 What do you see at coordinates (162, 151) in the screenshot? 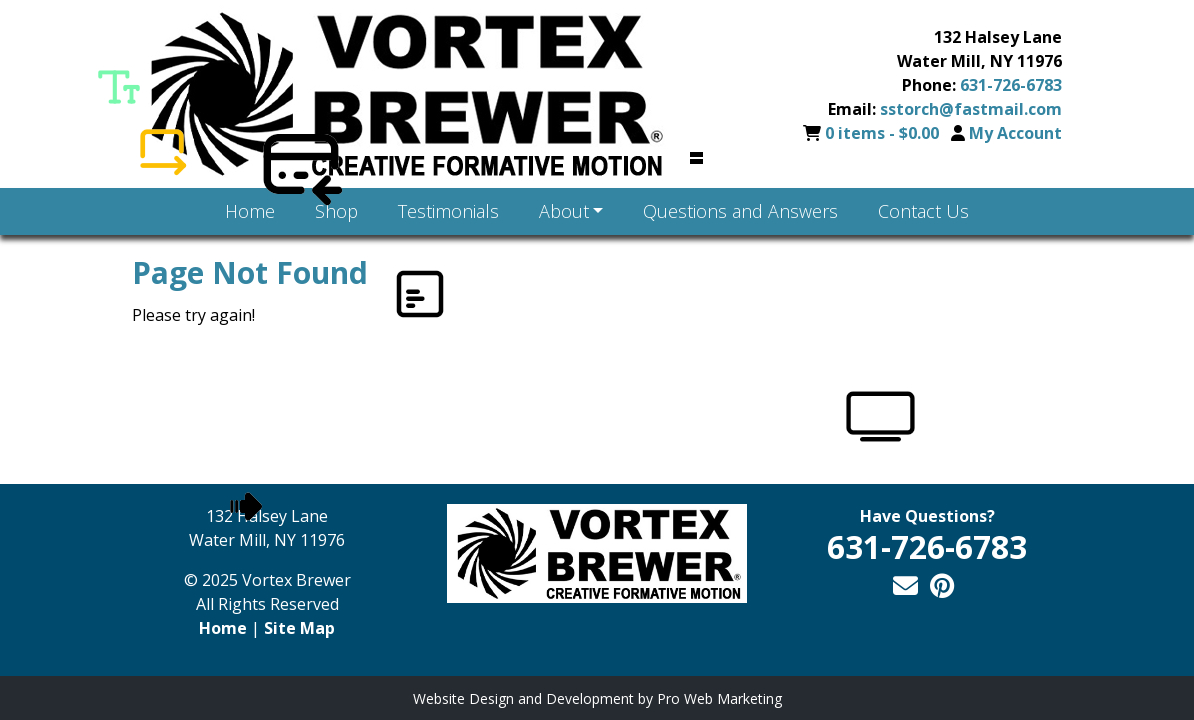
I see `auto-fit content to the right edge` at bounding box center [162, 151].